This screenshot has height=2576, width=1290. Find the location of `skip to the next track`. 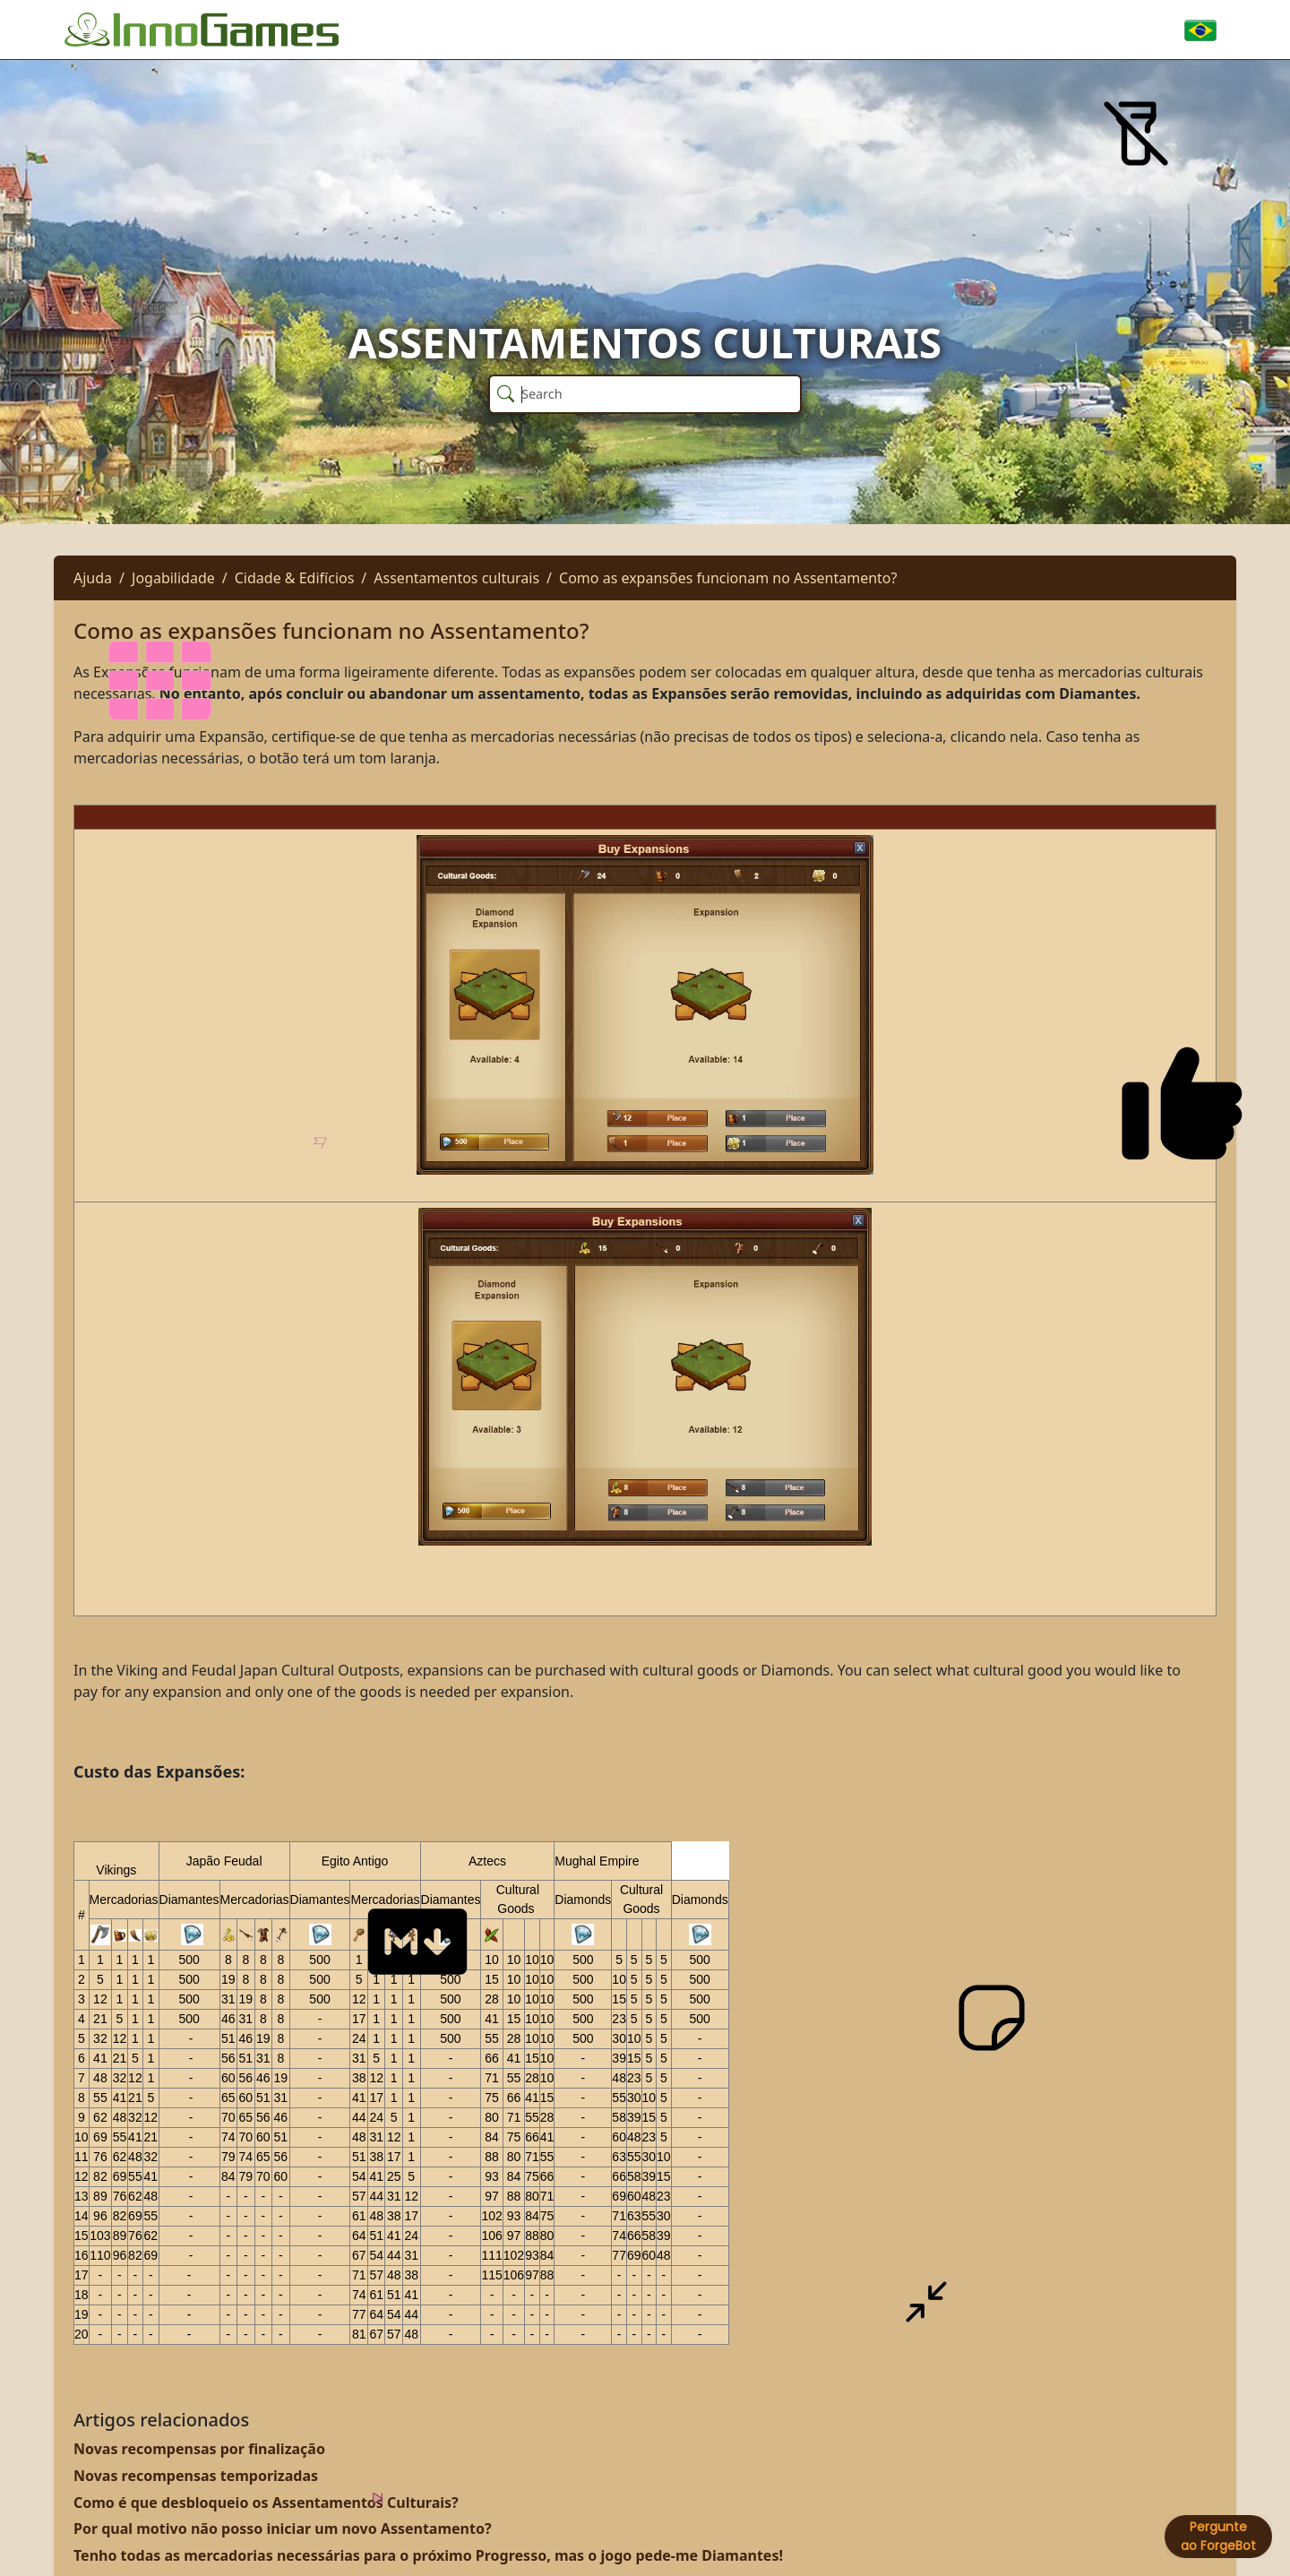

skip to the next track is located at coordinates (377, 2498).